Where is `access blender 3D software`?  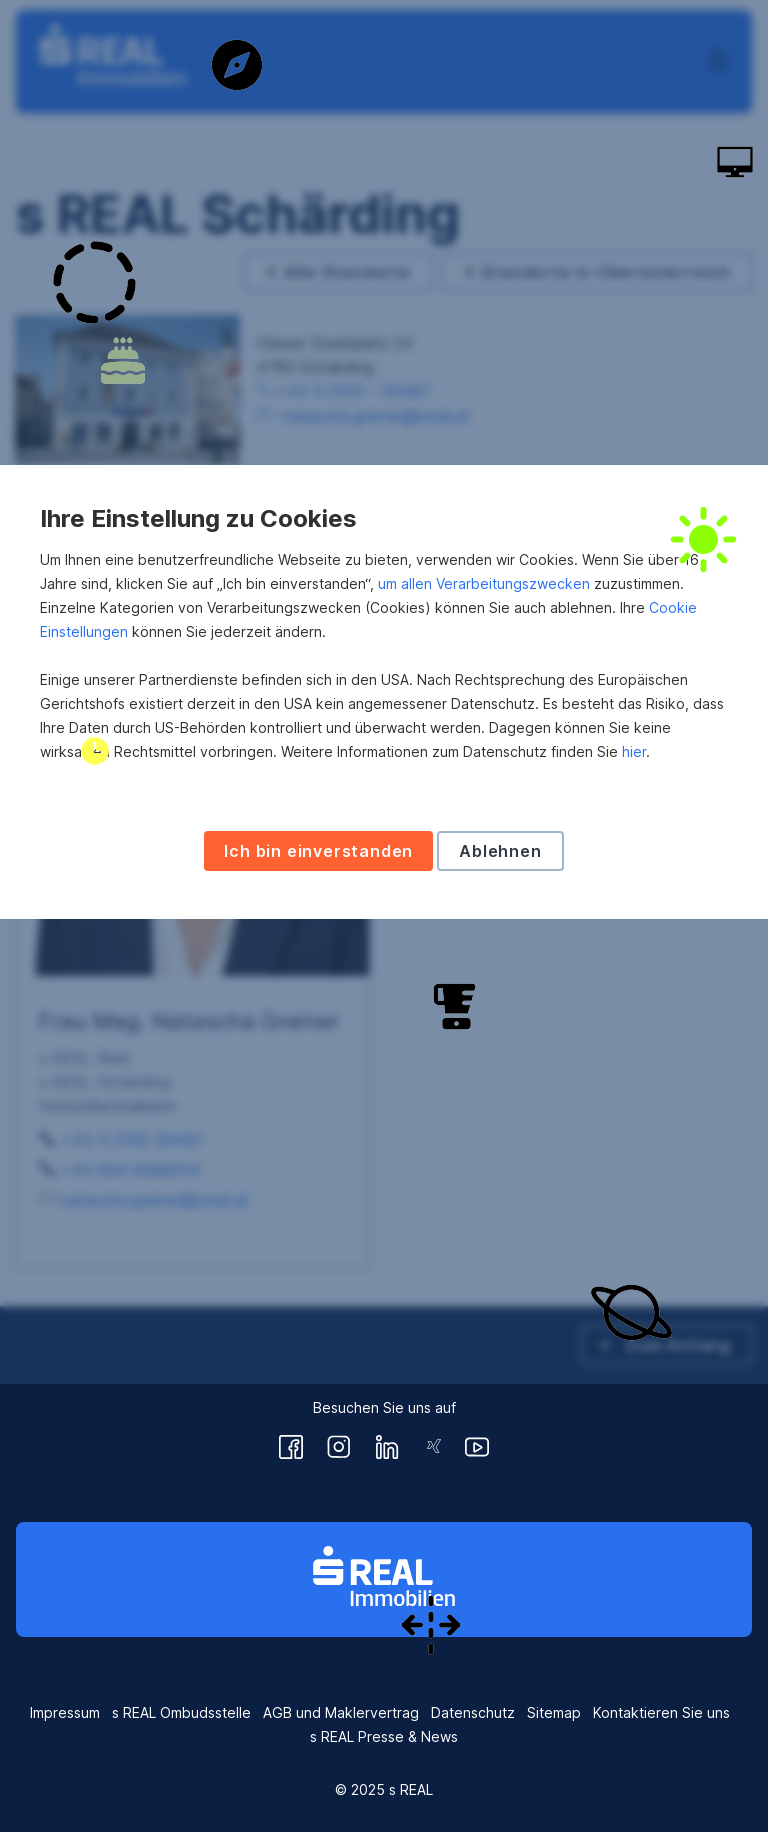
access blender 3D software is located at coordinates (456, 1006).